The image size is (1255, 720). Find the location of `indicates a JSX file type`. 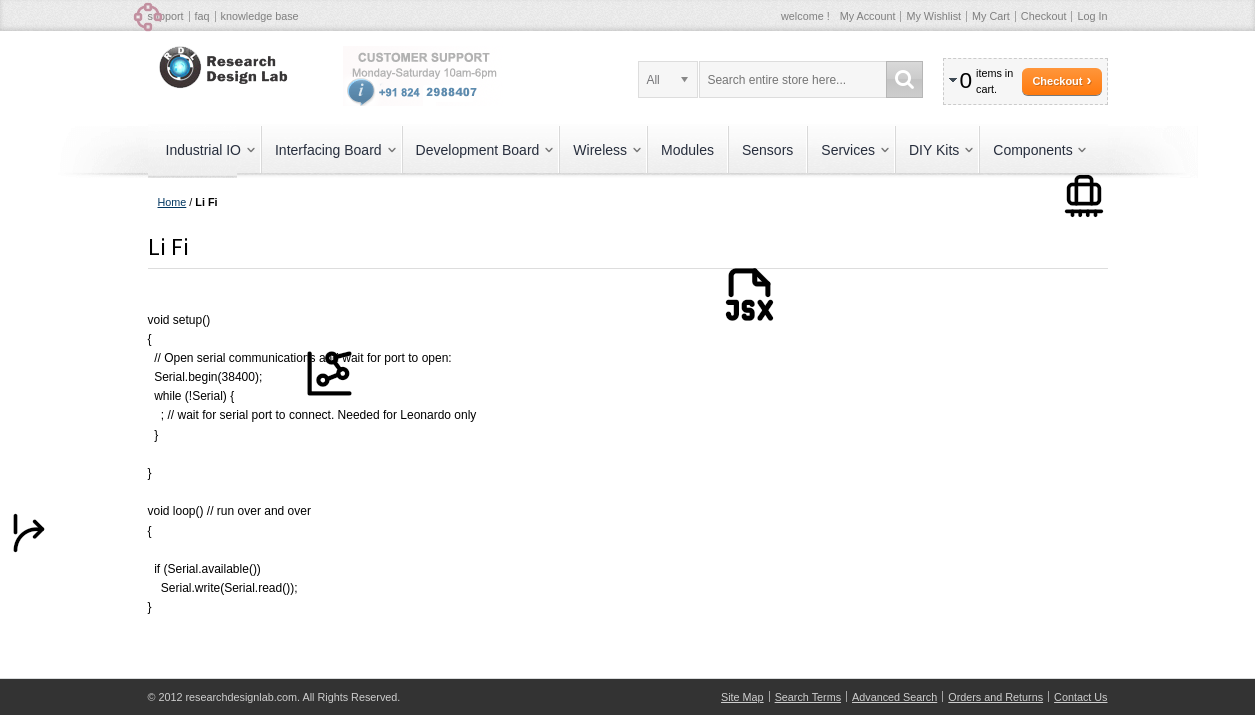

indicates a JSX file type is located at coordinates (749, 294).